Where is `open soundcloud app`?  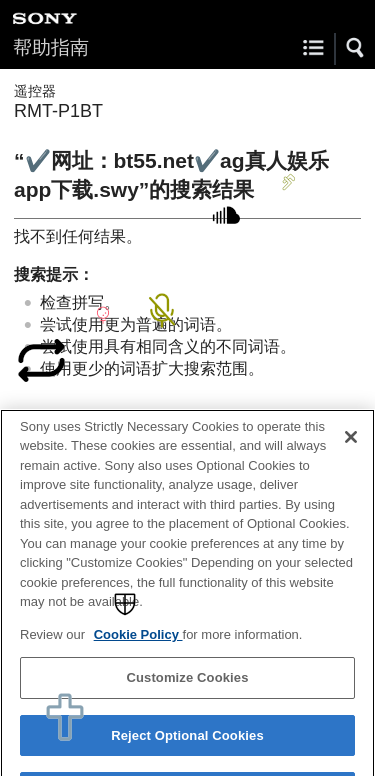
open soundcloud app is located at coordinates (226, 216).